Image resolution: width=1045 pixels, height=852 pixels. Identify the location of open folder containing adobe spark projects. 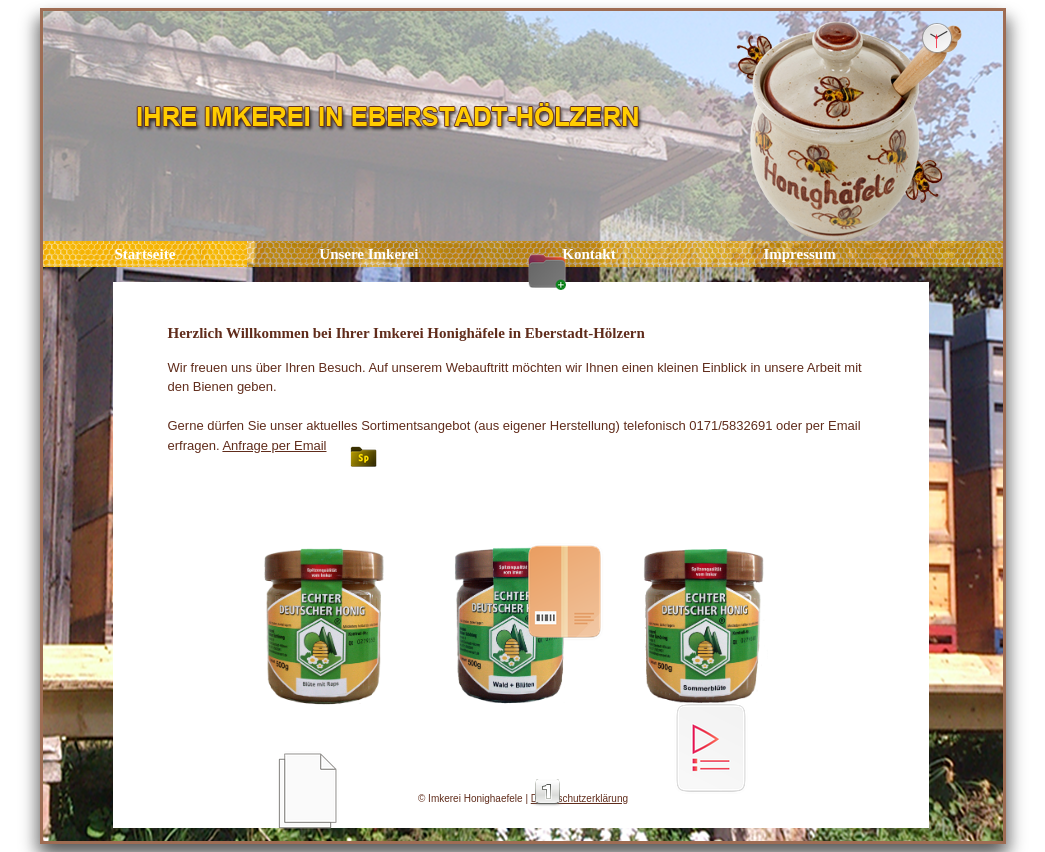
(363, 457).